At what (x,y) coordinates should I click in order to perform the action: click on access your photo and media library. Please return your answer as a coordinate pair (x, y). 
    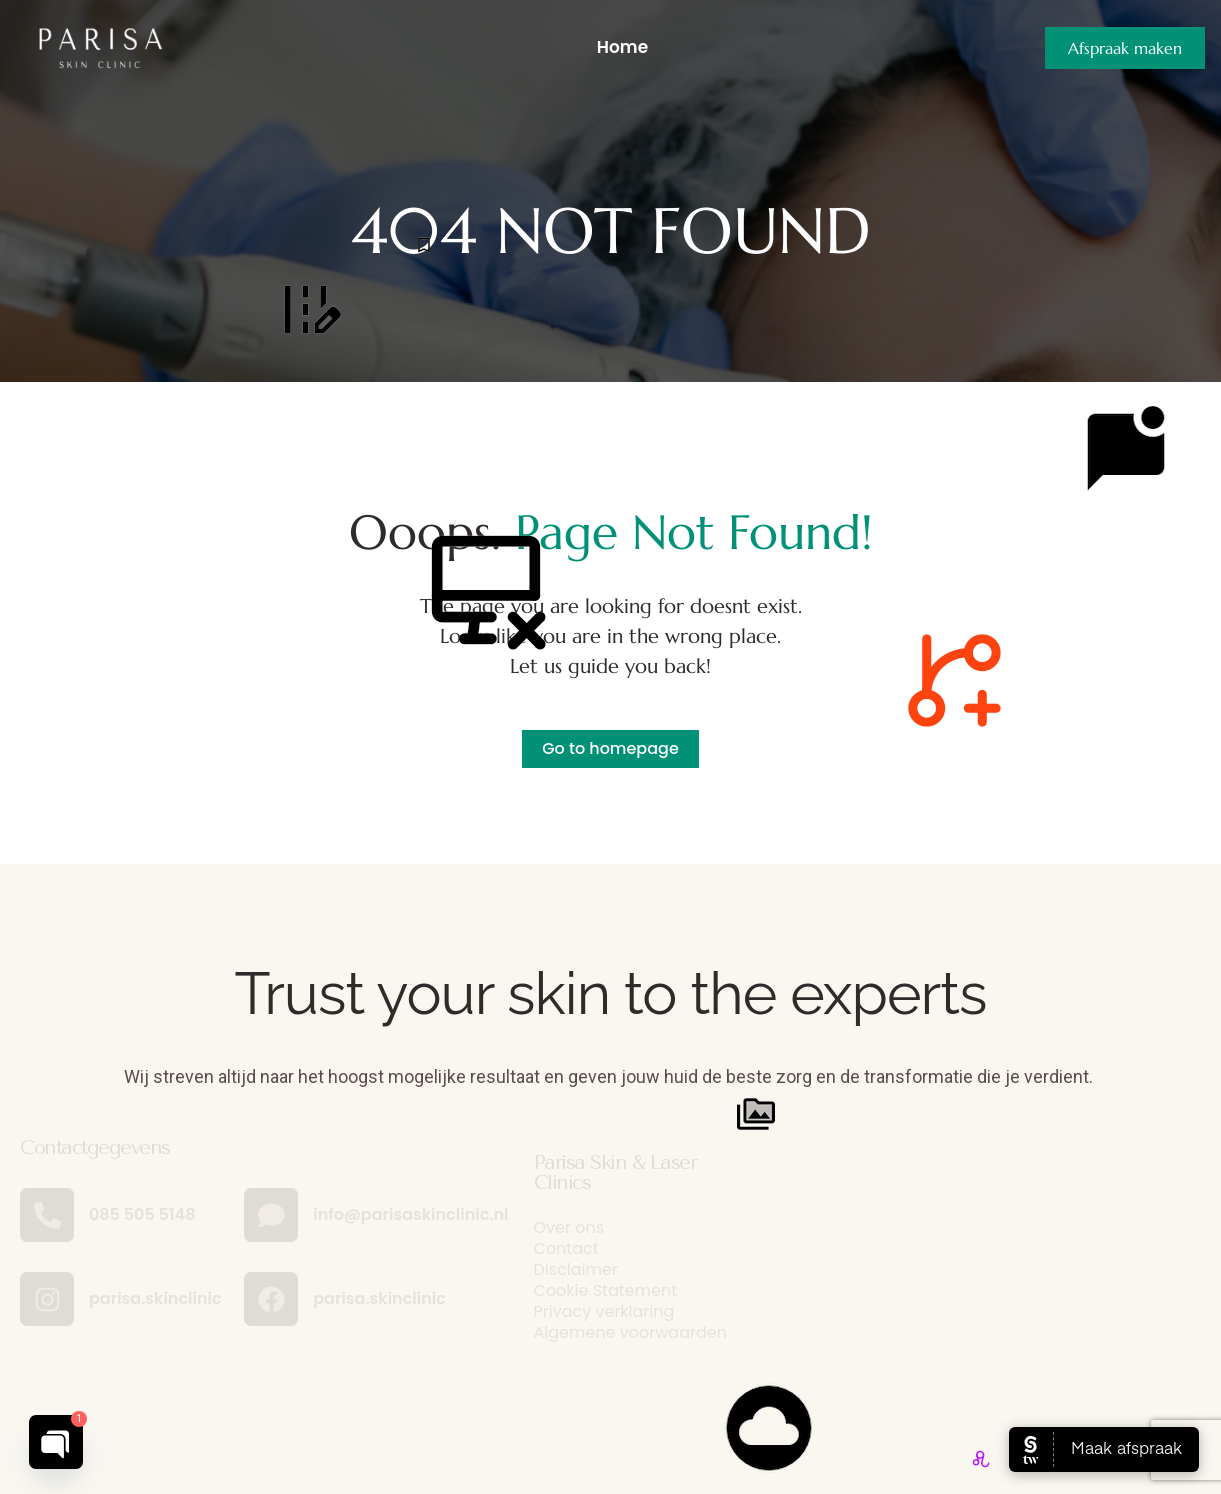
    Looking at the image, I should click on (756, 1114).